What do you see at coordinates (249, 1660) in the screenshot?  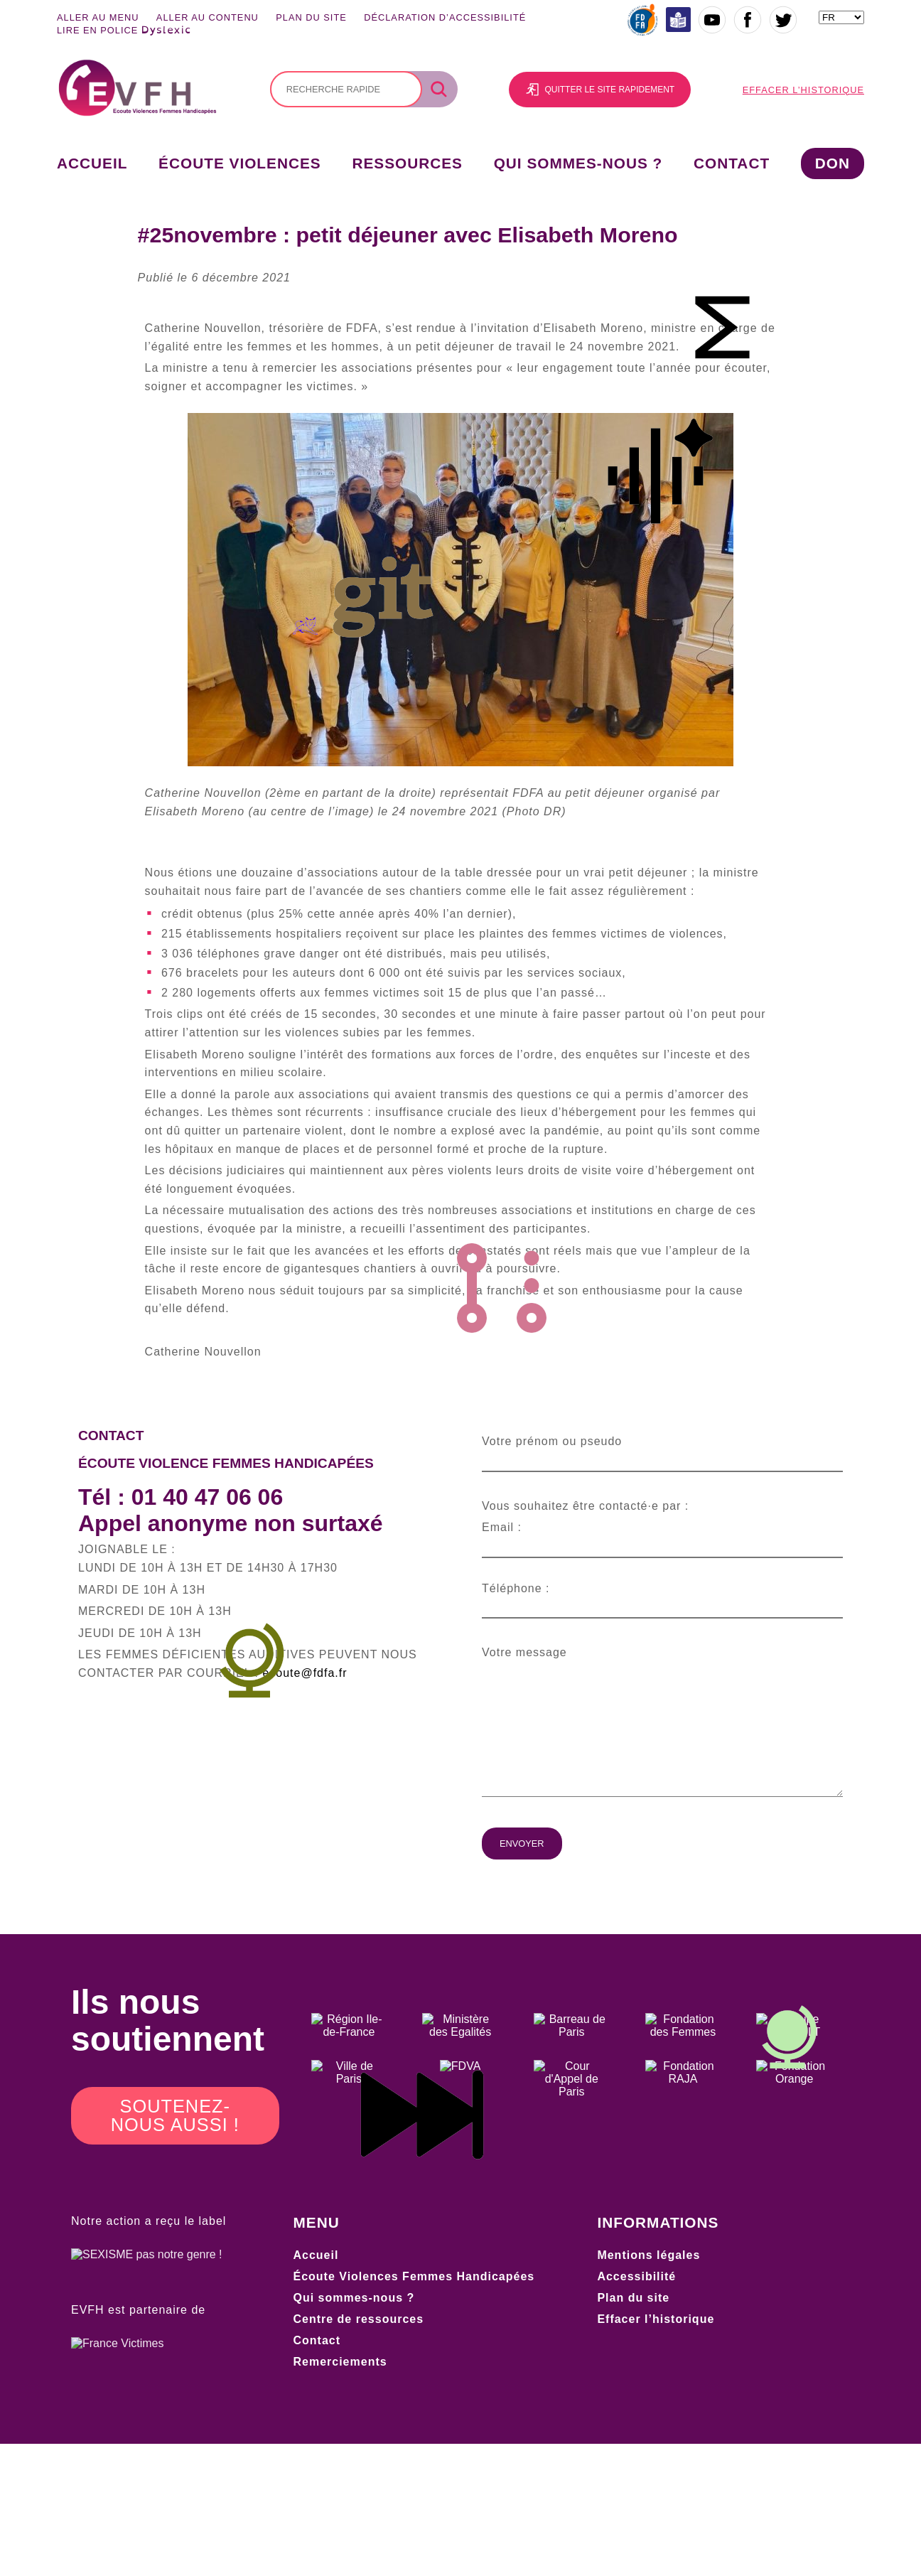 I see `view global or worldwide settings` at bounding box center [249, 1660].